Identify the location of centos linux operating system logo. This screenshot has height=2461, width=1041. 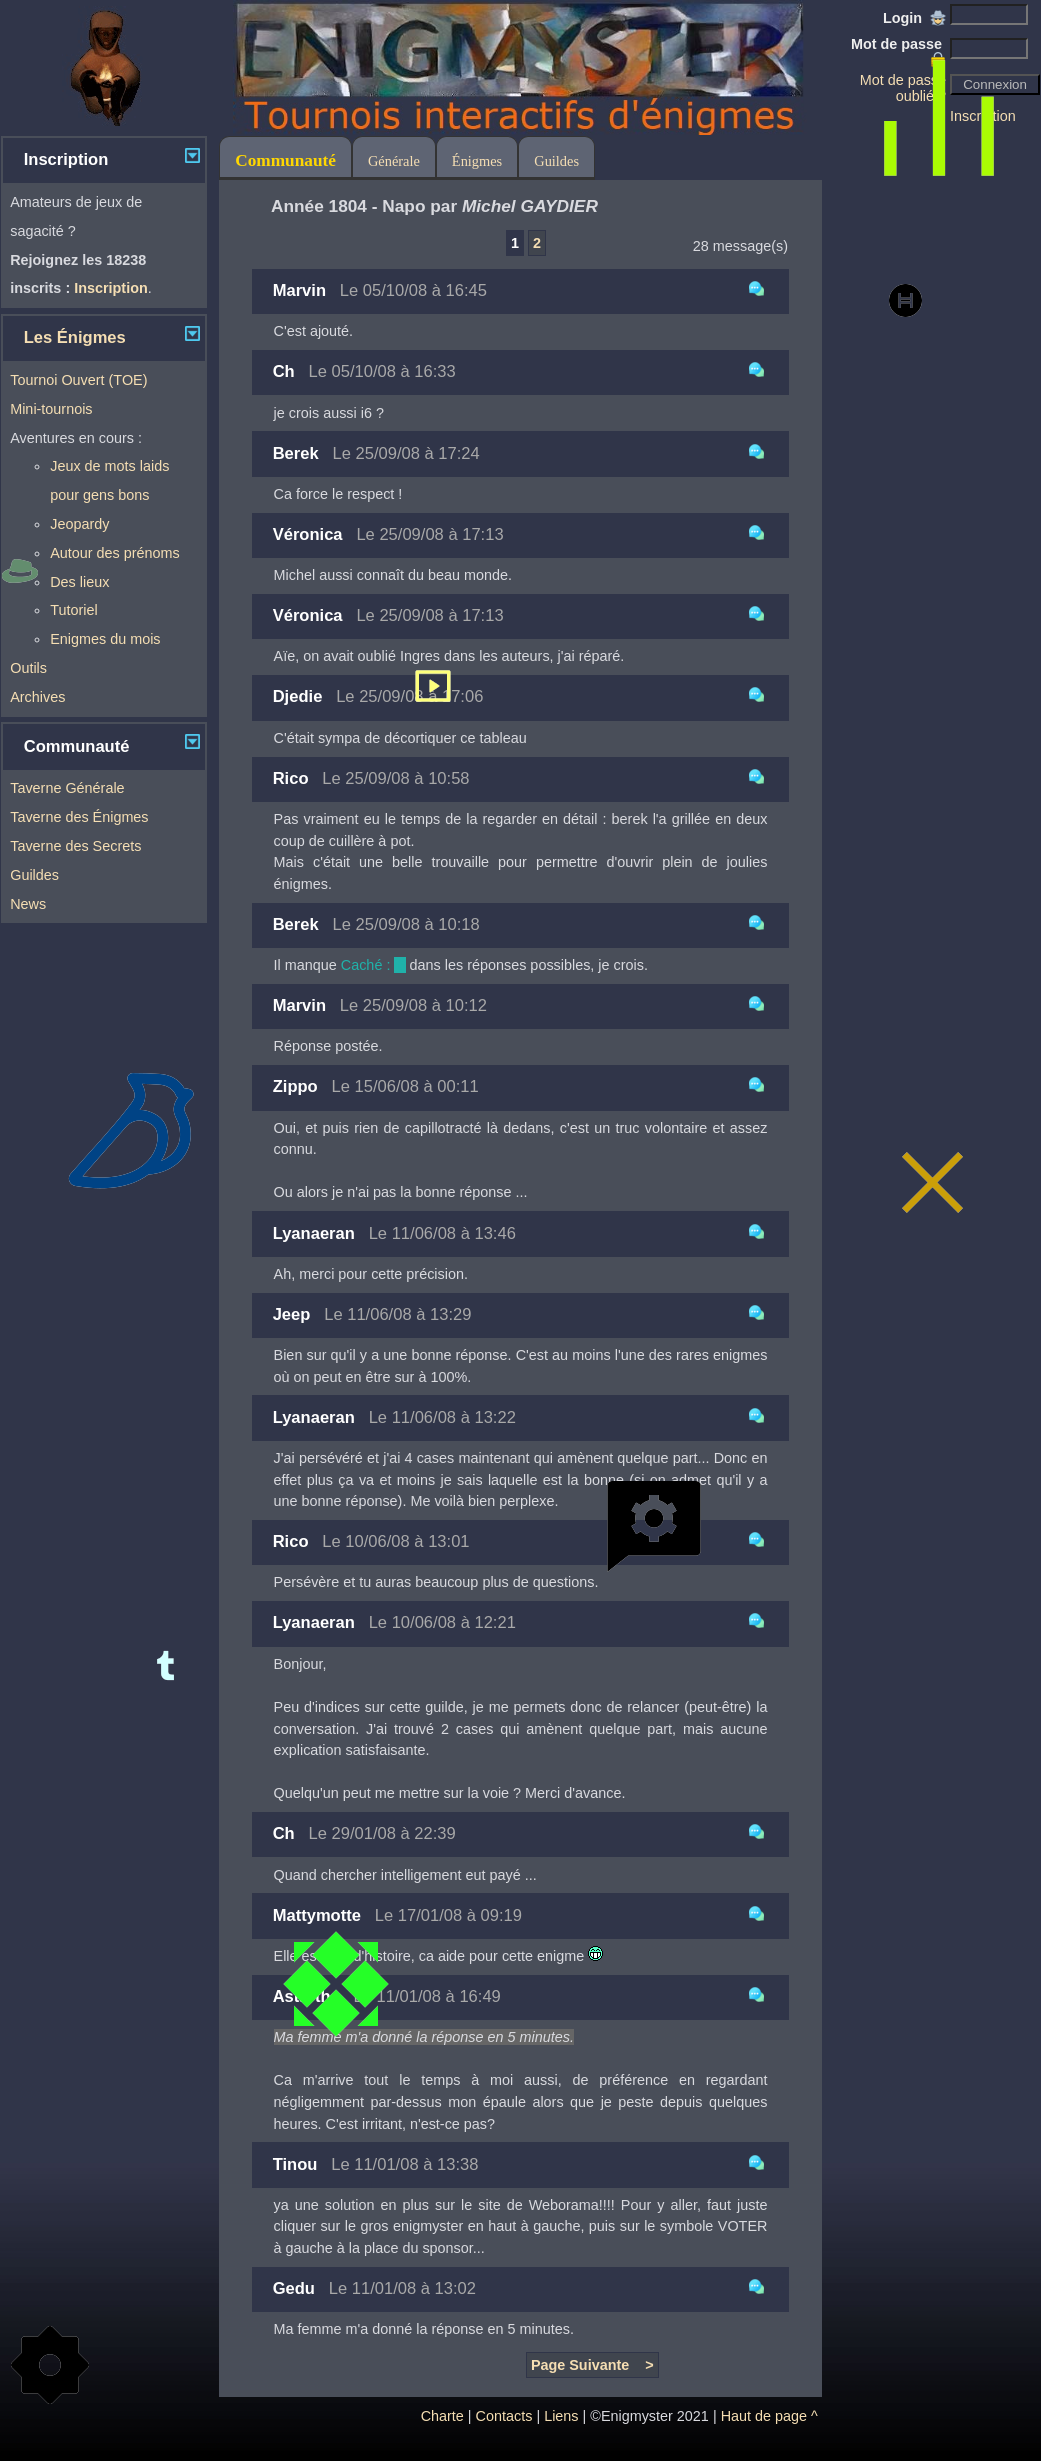
(336, 1984).